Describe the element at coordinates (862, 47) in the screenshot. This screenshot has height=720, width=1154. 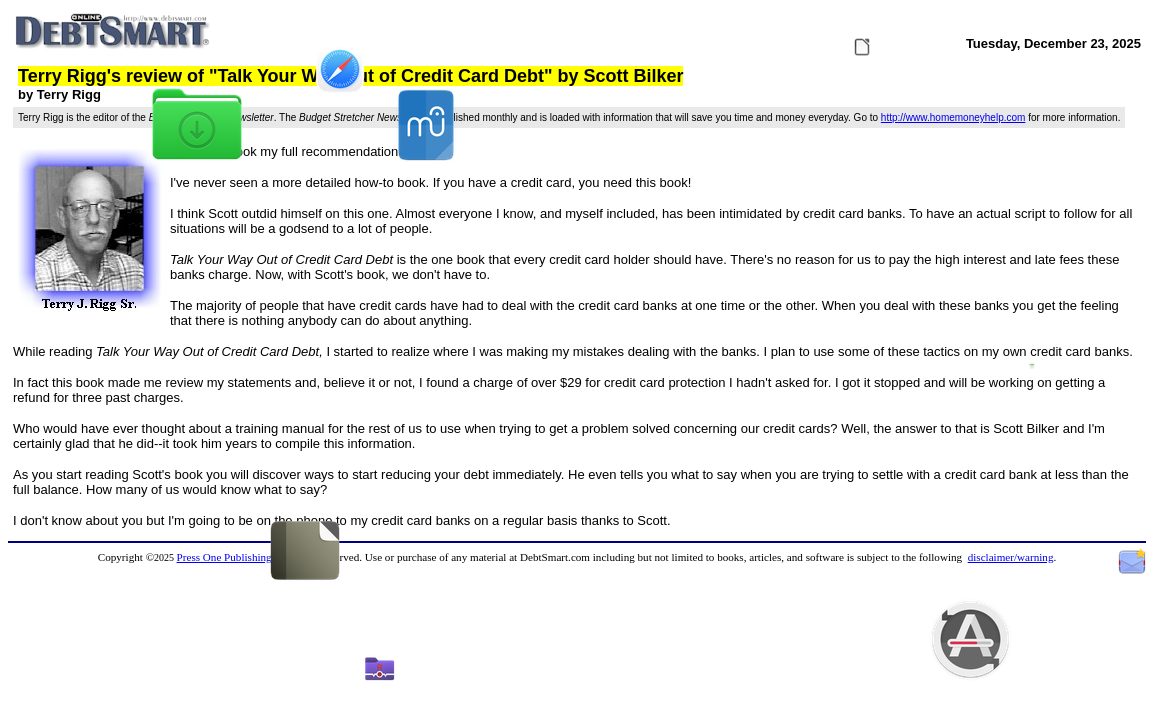
I see `open LibreOffice suite` at that location.